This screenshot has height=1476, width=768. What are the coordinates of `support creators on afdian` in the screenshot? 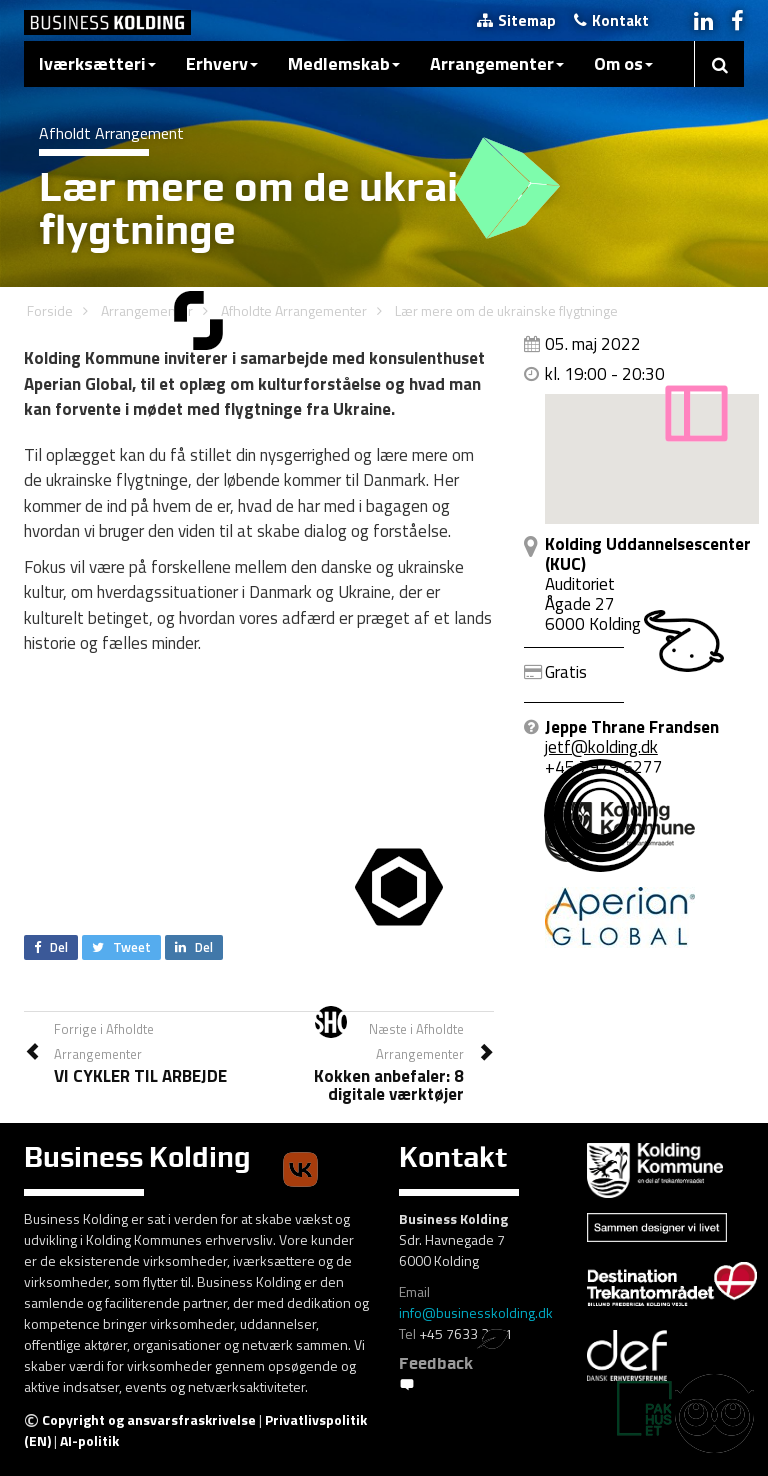 It's located at (684, 641).